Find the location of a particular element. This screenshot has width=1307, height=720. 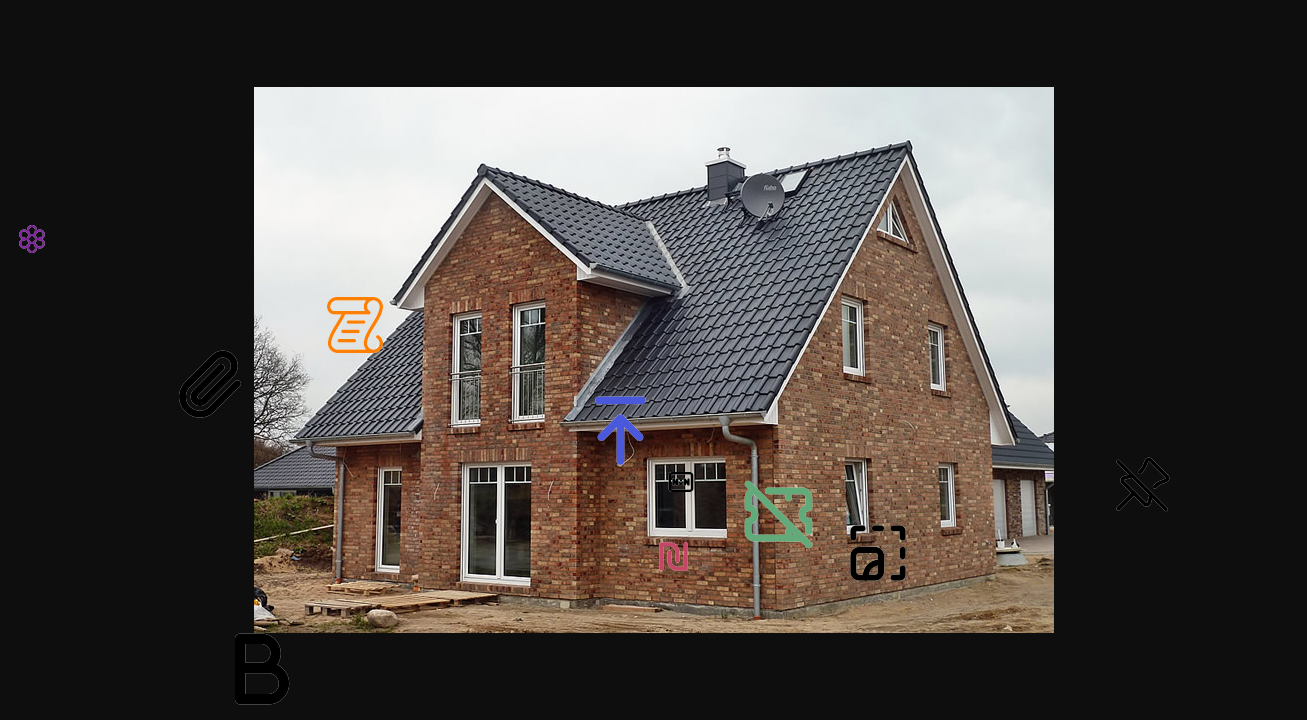

view activity log or history is located at coordinates (355, 325).